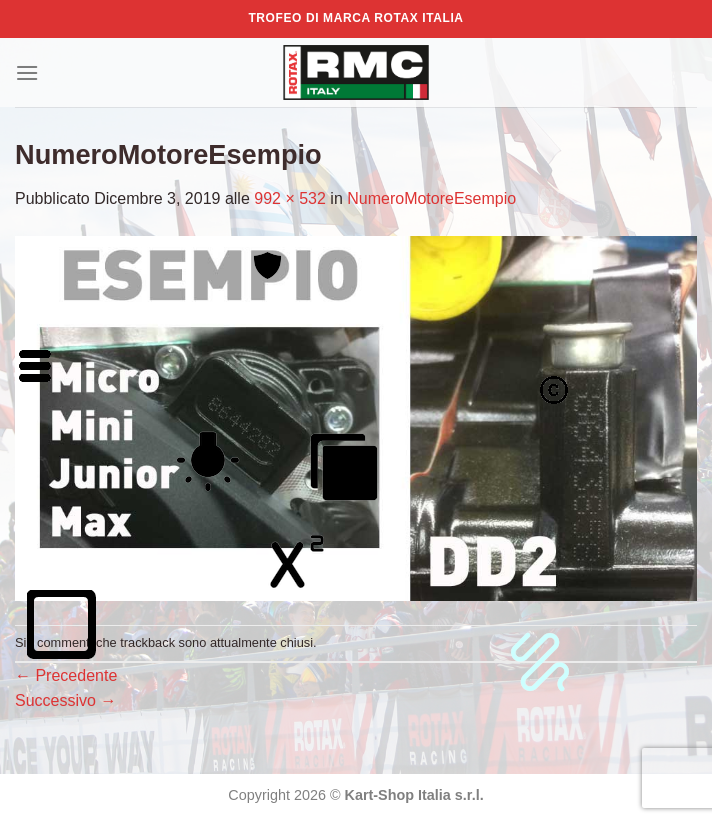  I want to click on view data in row format, so click(35, 366).